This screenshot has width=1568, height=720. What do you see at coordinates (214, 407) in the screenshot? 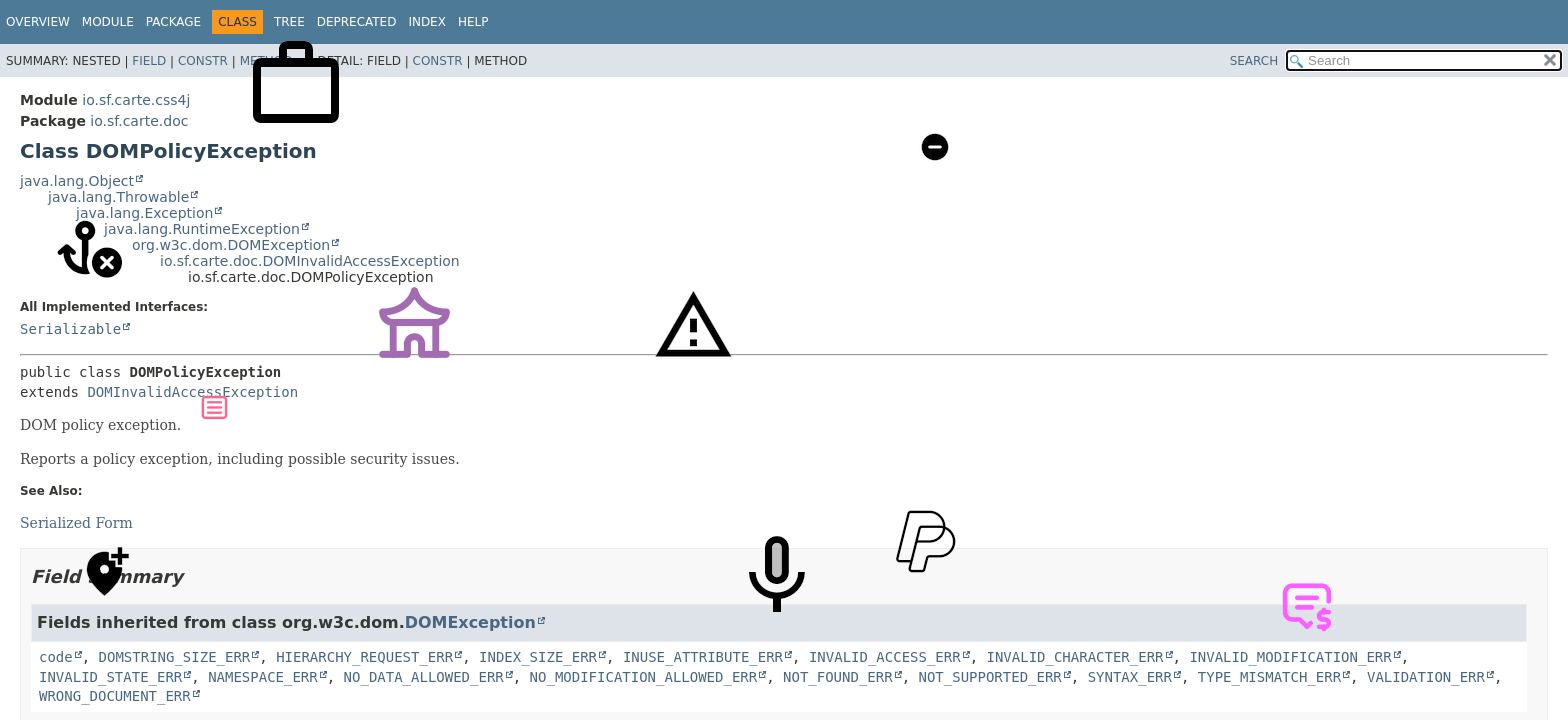
I see `view article or document content` at bounding box center [214, 407].